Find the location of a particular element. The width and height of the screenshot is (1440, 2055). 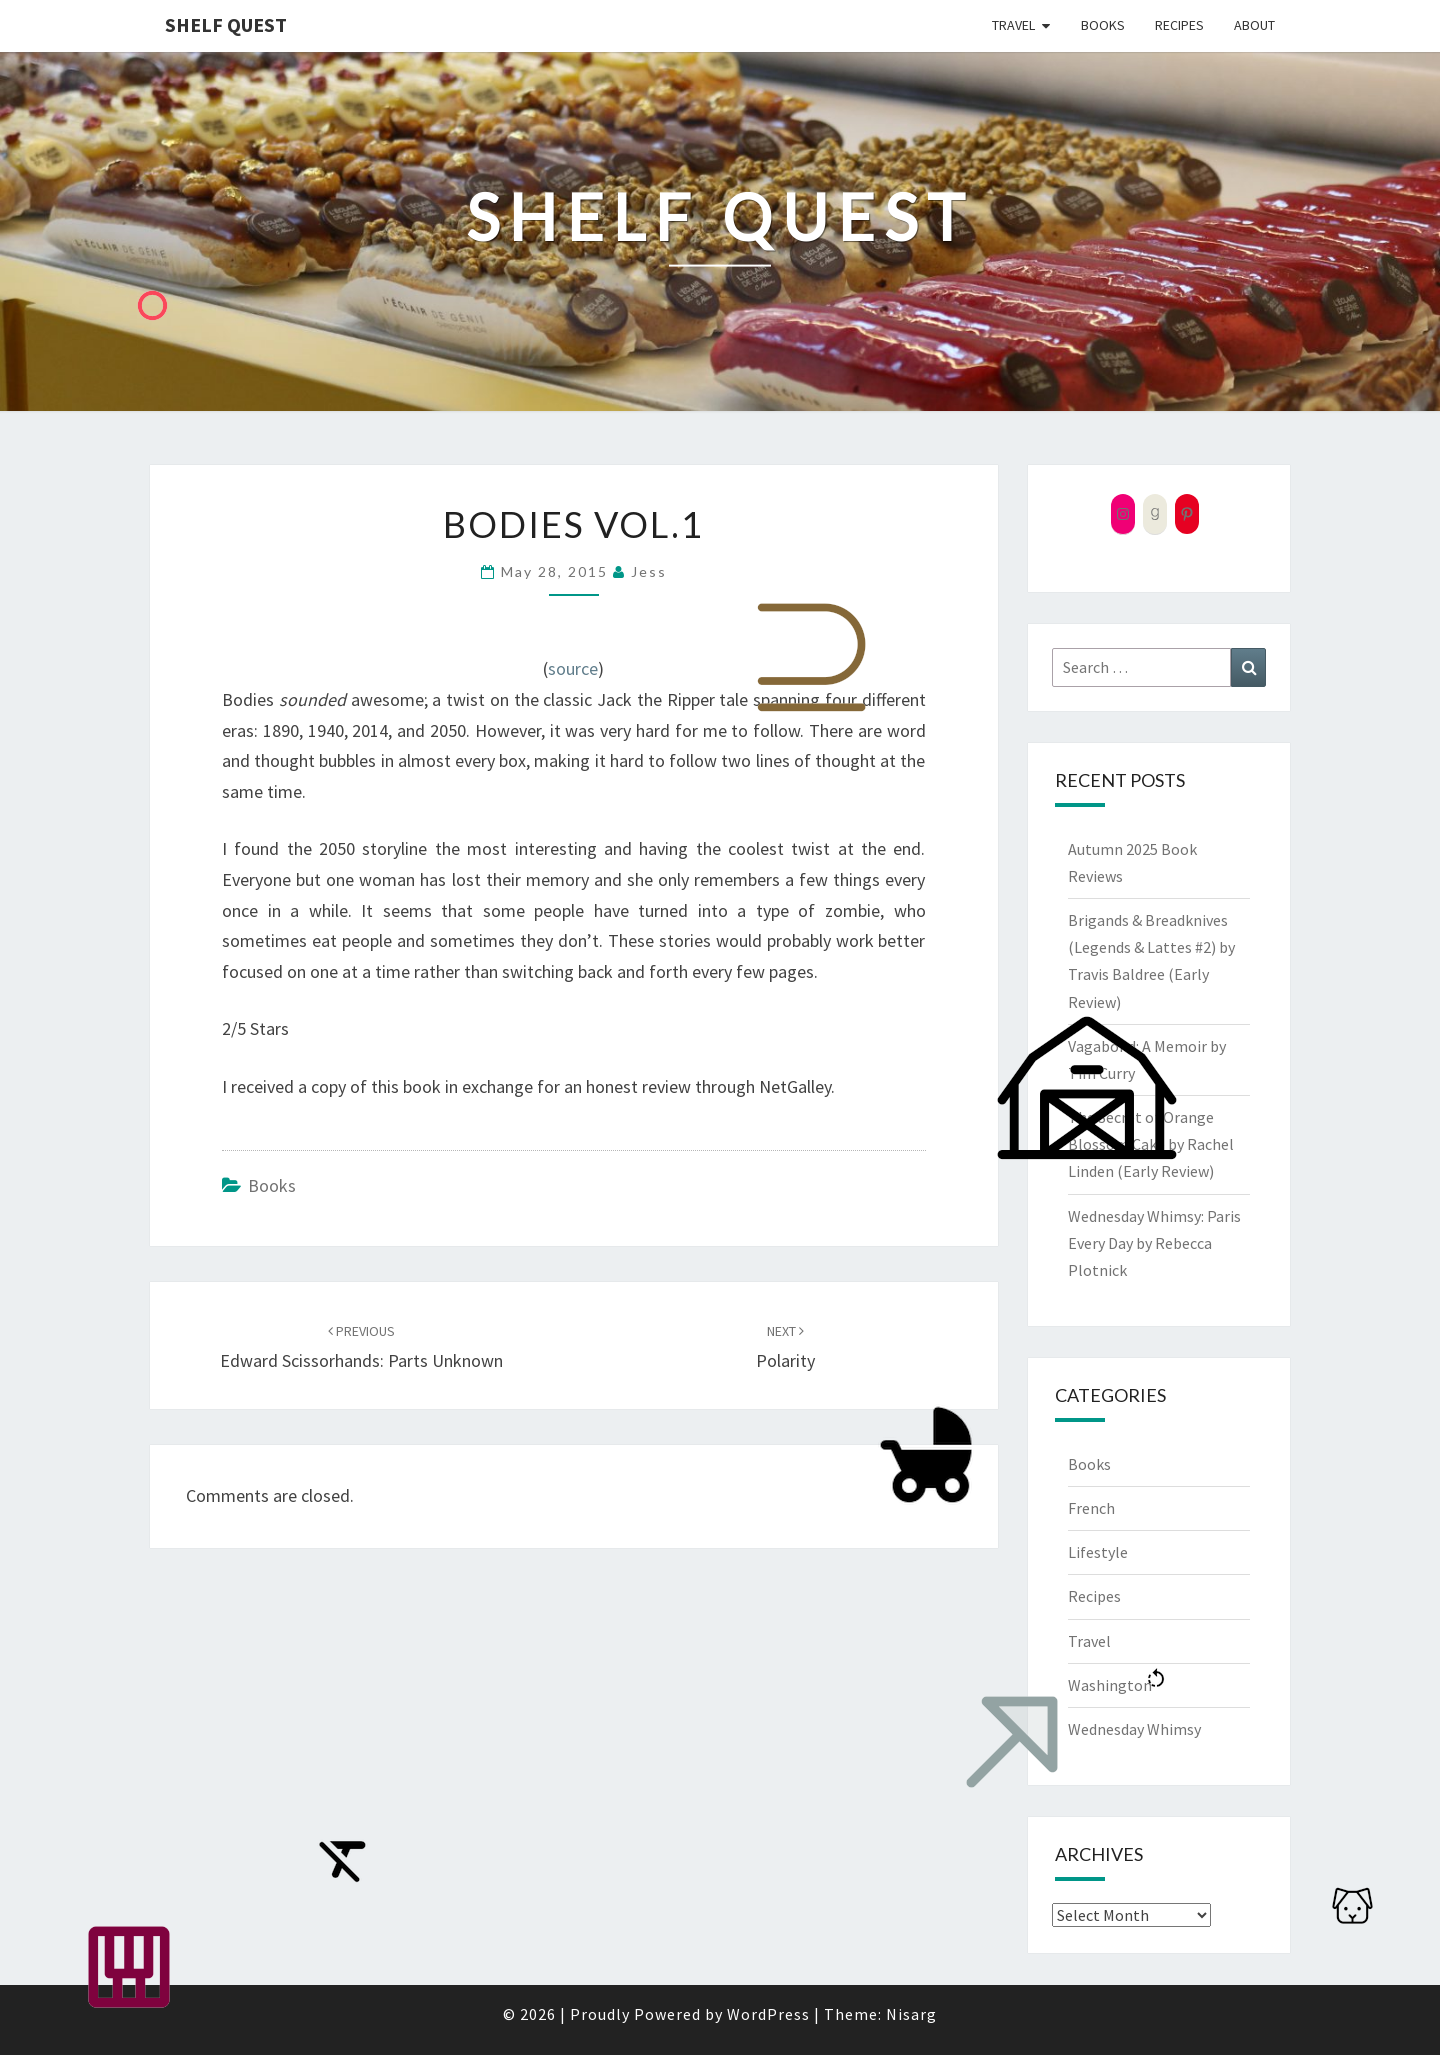

rotate image counterclockwise is located at coordinates (1156, 1679).